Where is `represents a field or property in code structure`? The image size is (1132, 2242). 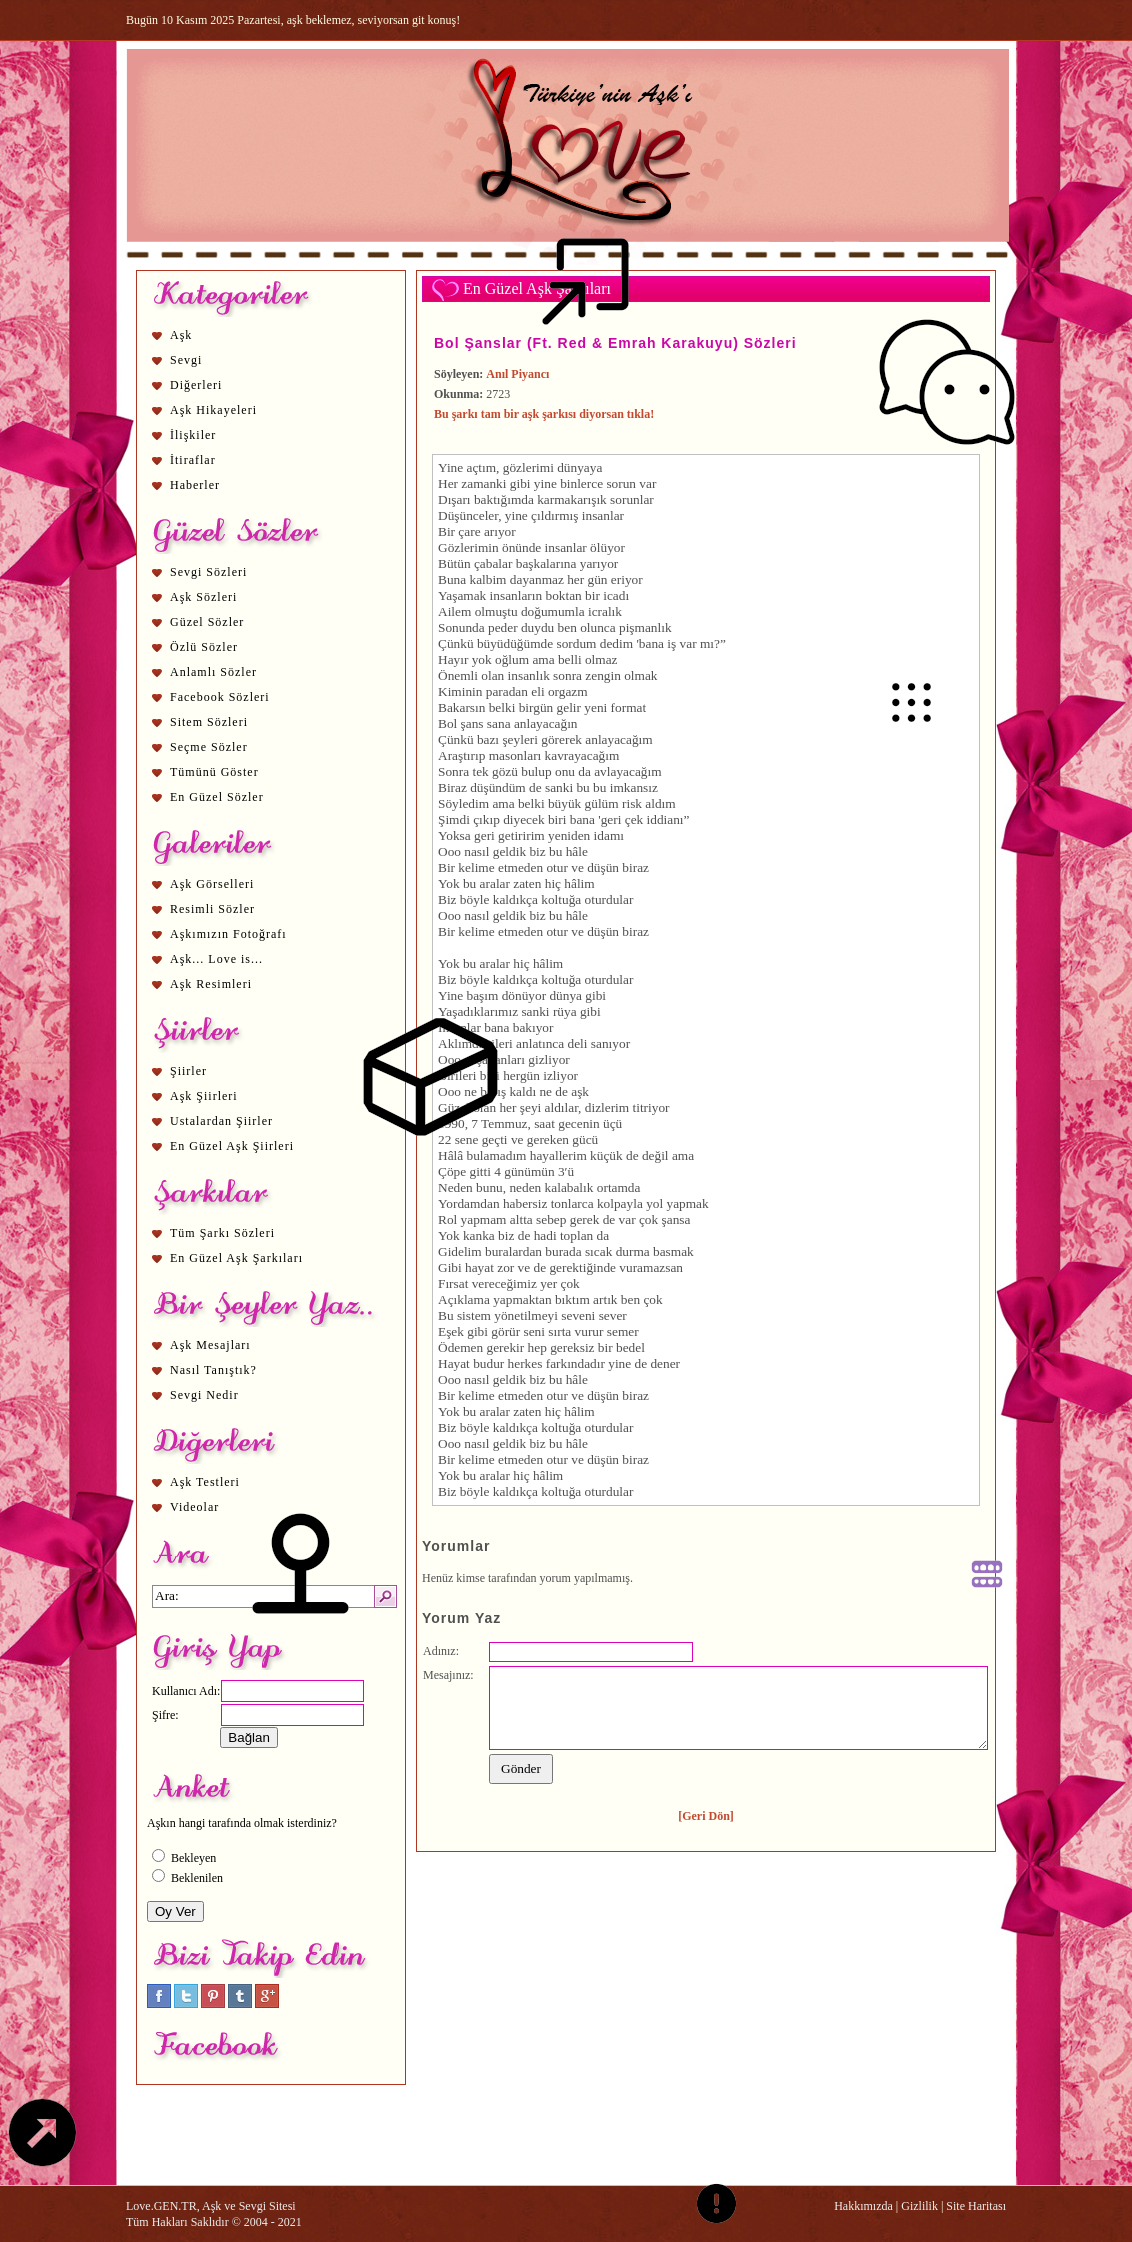 represents a field or property in code structure is located at coordinates (430, 1075).